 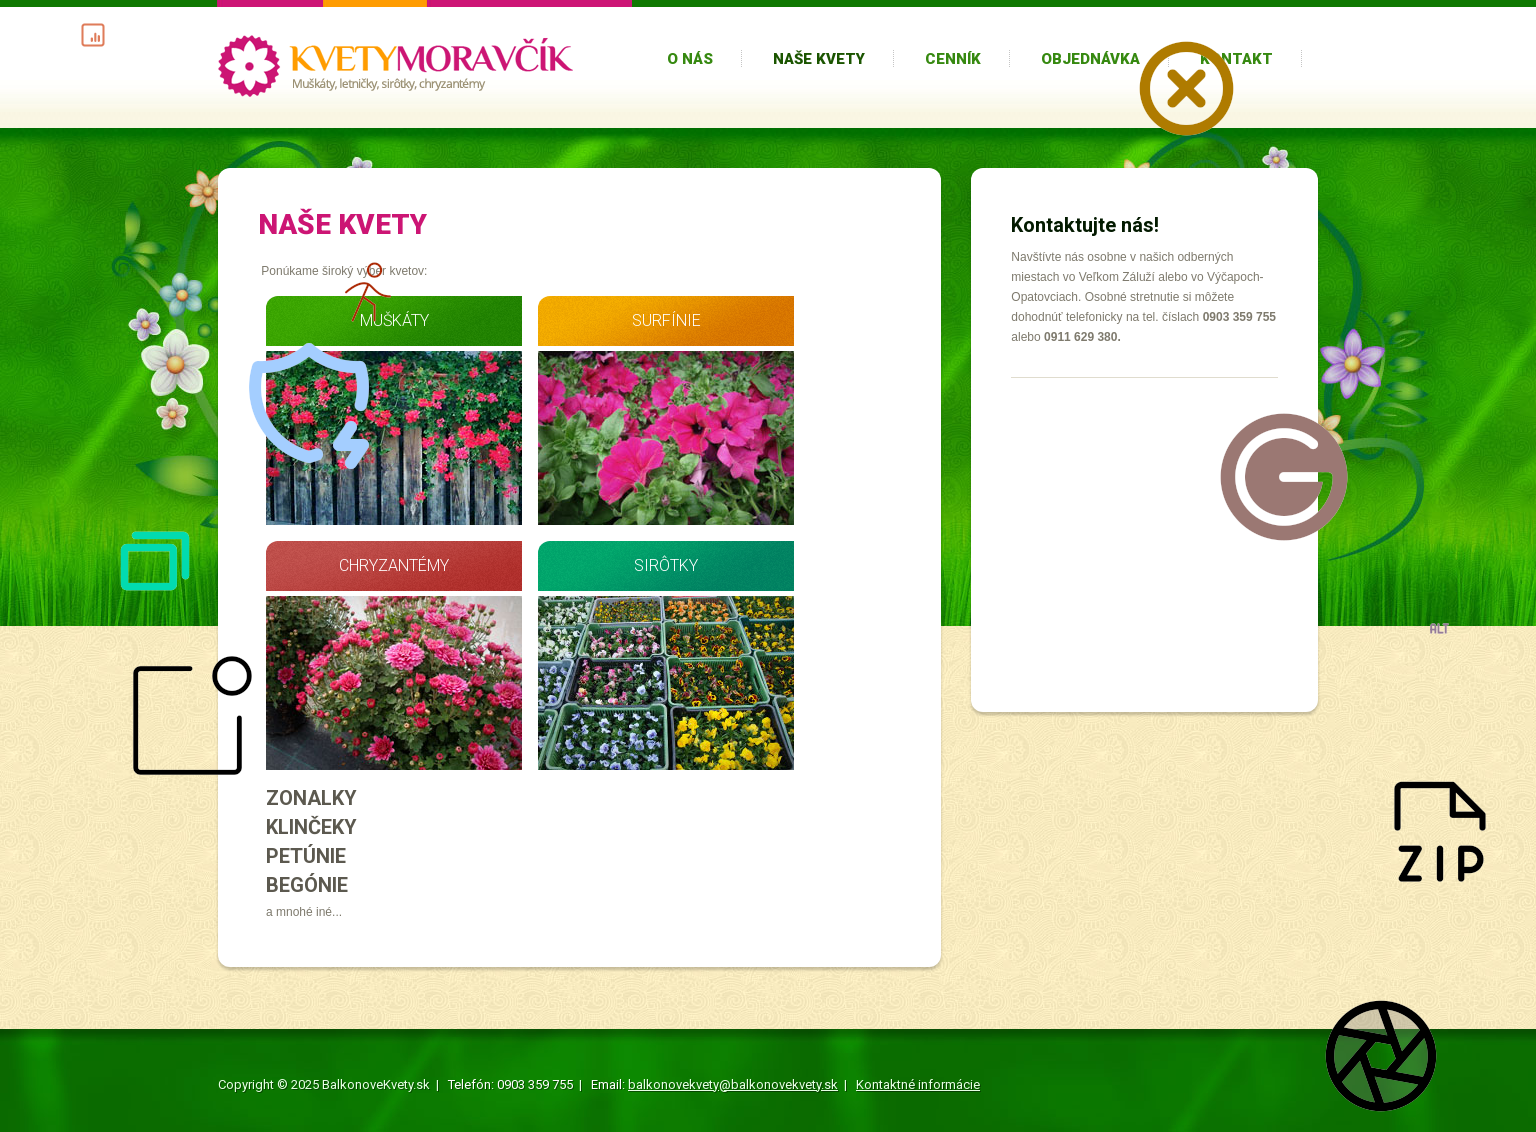 What do you see at coordinates (1381, 1056) in the screenshot?
I see `adjust camera aperture settings` at bounding box center [1381, 1056].